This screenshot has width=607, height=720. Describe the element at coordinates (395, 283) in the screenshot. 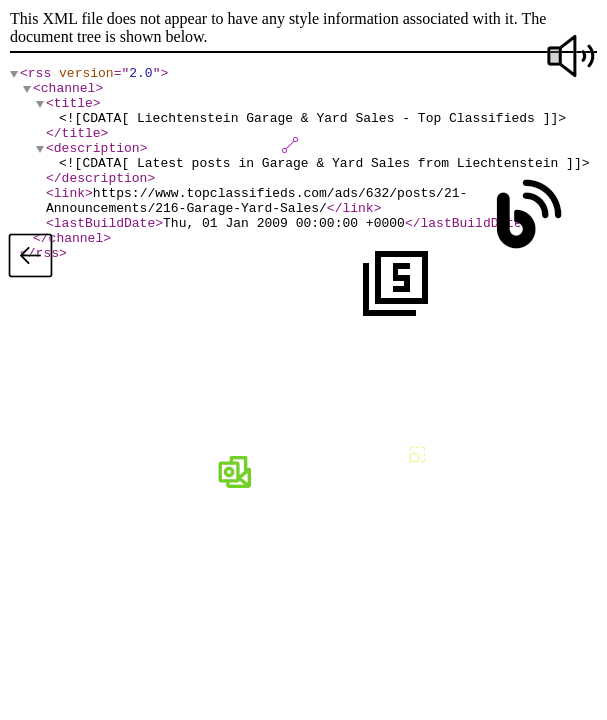

I see `filter or view 5 items` at that location.